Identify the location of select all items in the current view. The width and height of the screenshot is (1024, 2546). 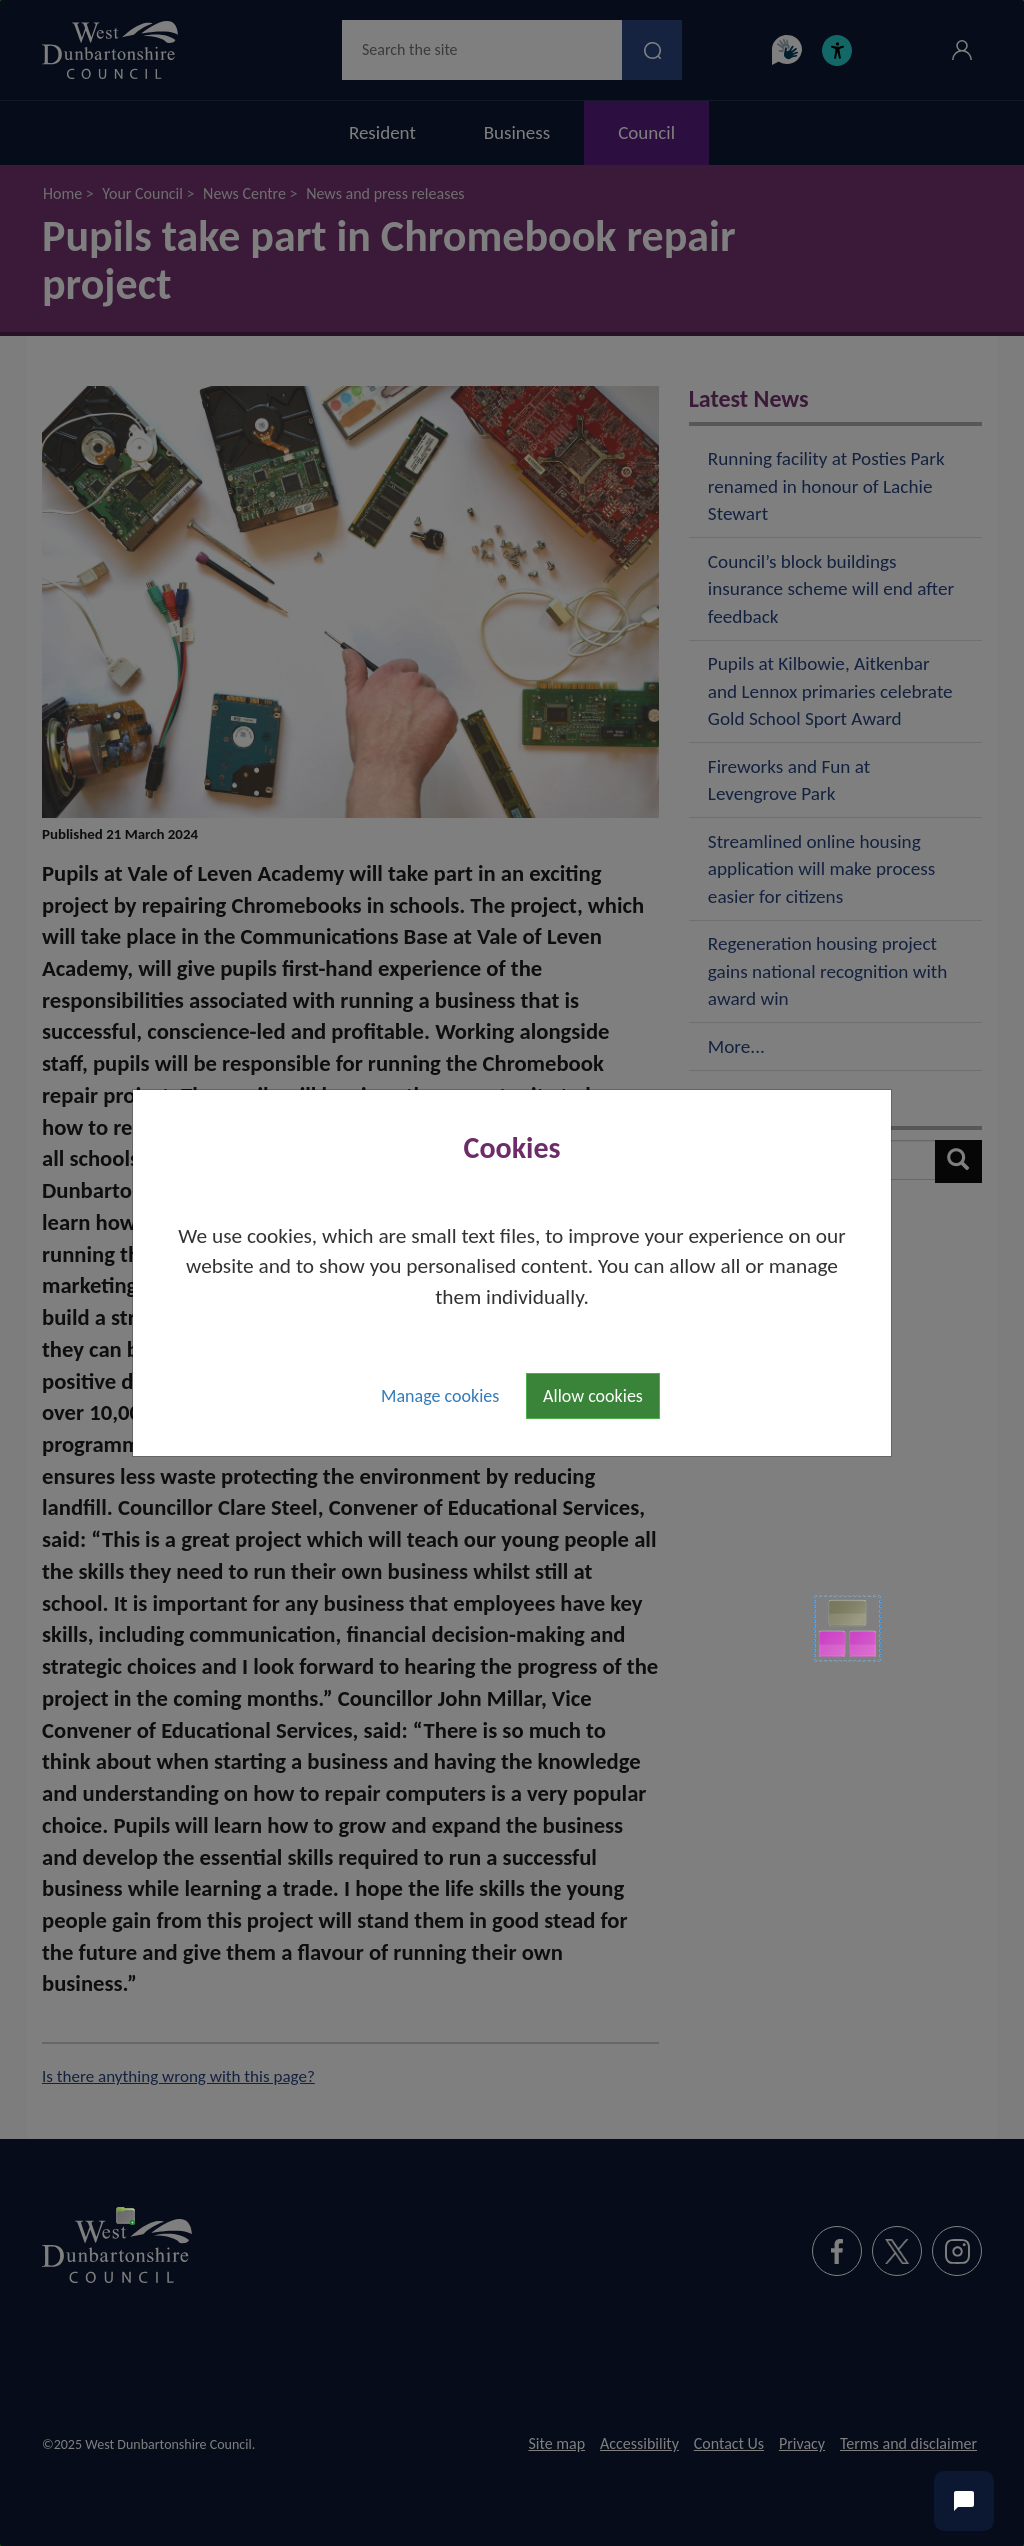
(847, 1628).